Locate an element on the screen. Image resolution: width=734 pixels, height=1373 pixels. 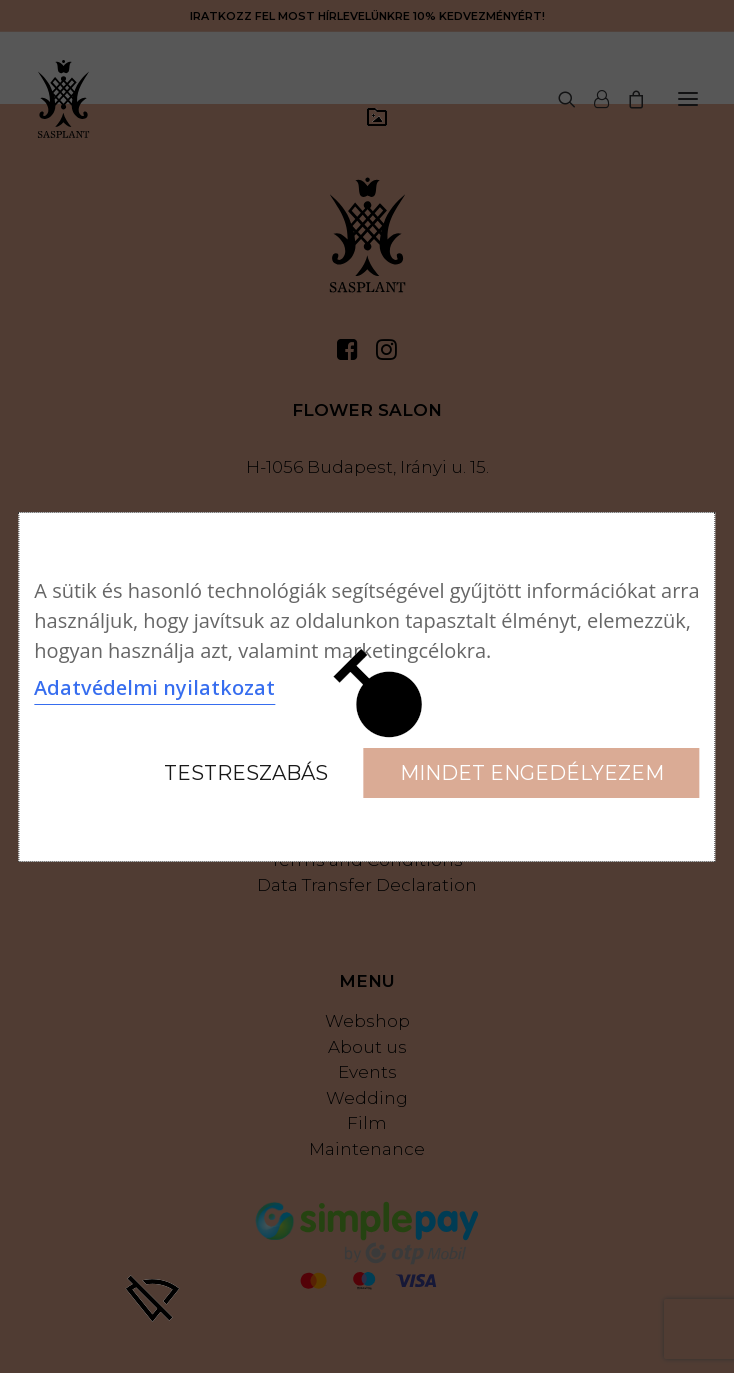
open photo or image folder is located at coordinates (377, 117).